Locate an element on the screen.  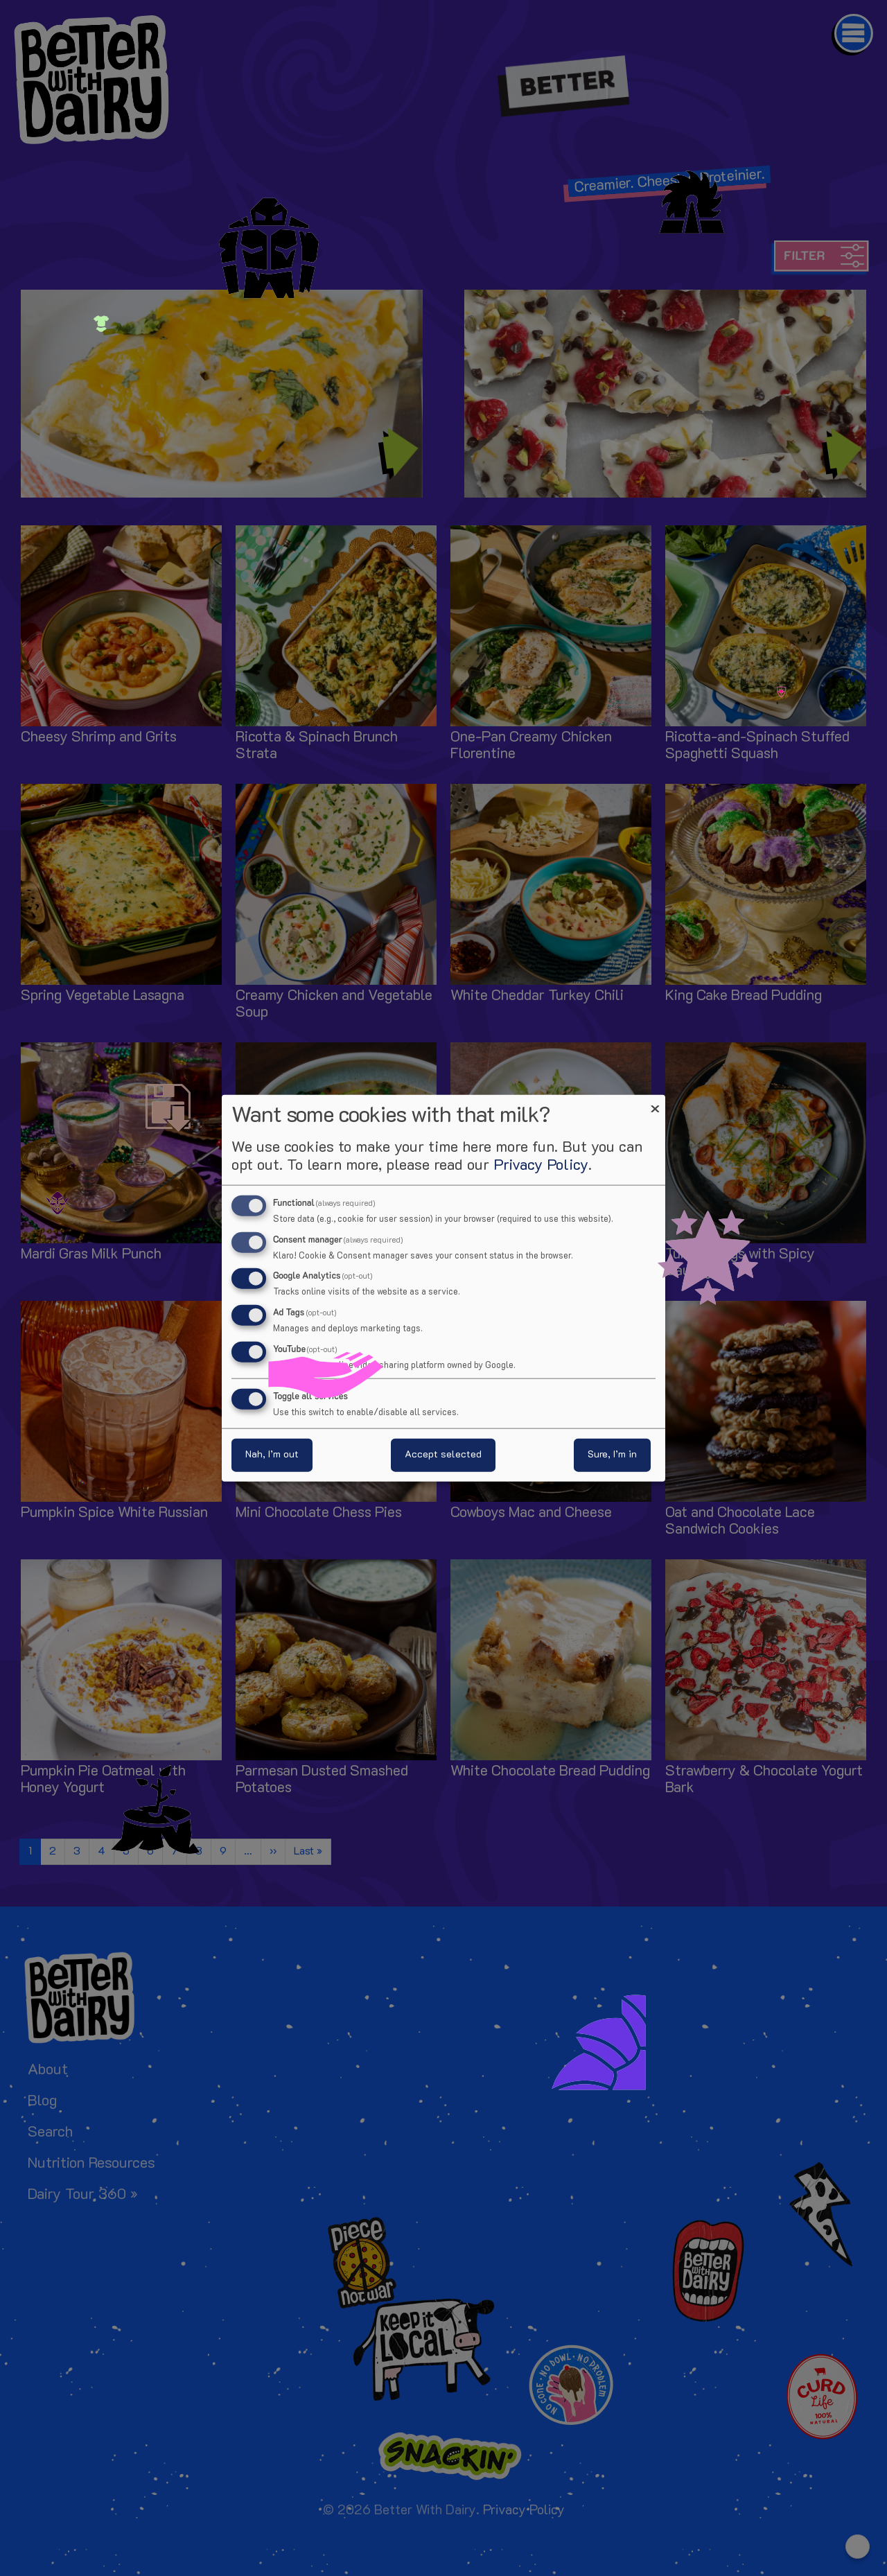
request or receive an item is located at coordinates (326, 1375).